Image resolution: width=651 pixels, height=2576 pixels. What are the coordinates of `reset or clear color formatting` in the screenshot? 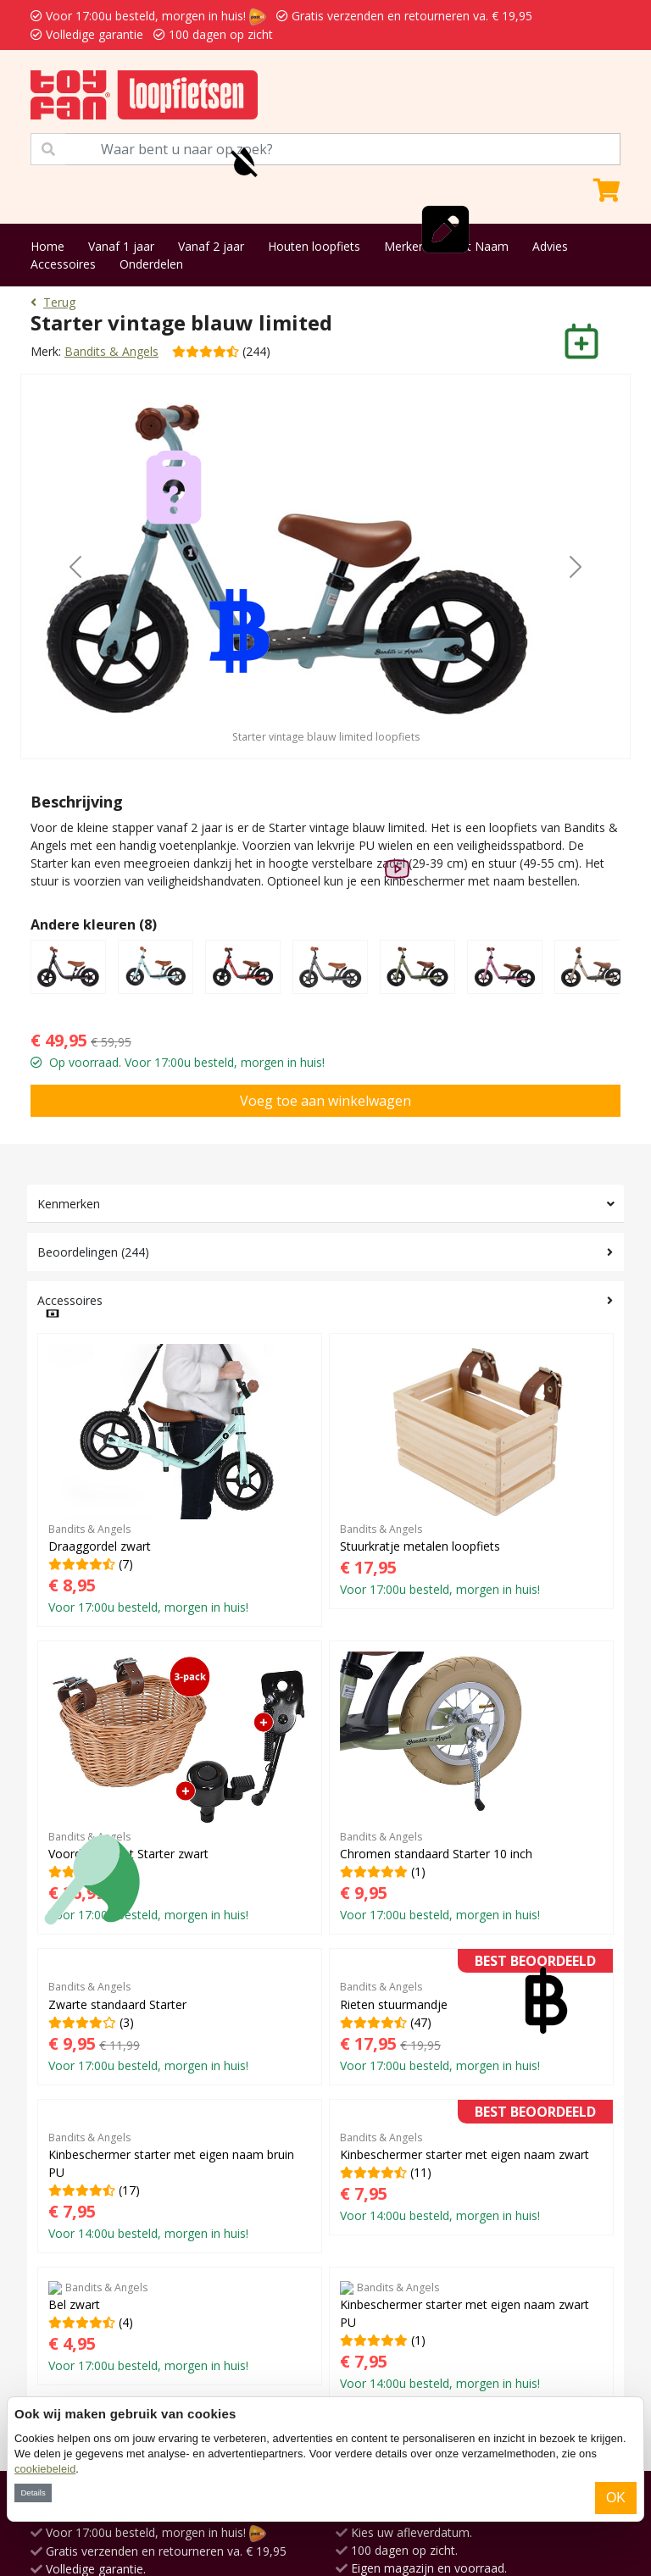 It's located at (244, 162).